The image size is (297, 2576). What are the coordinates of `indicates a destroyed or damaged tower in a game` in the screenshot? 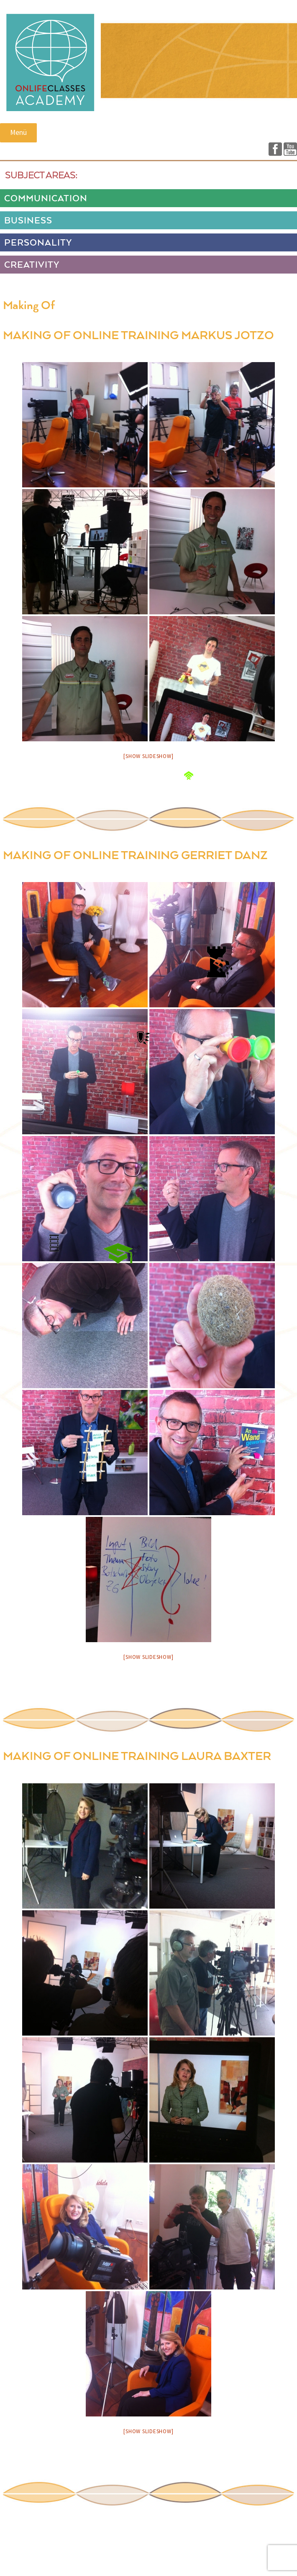 It's located at (218, 962).